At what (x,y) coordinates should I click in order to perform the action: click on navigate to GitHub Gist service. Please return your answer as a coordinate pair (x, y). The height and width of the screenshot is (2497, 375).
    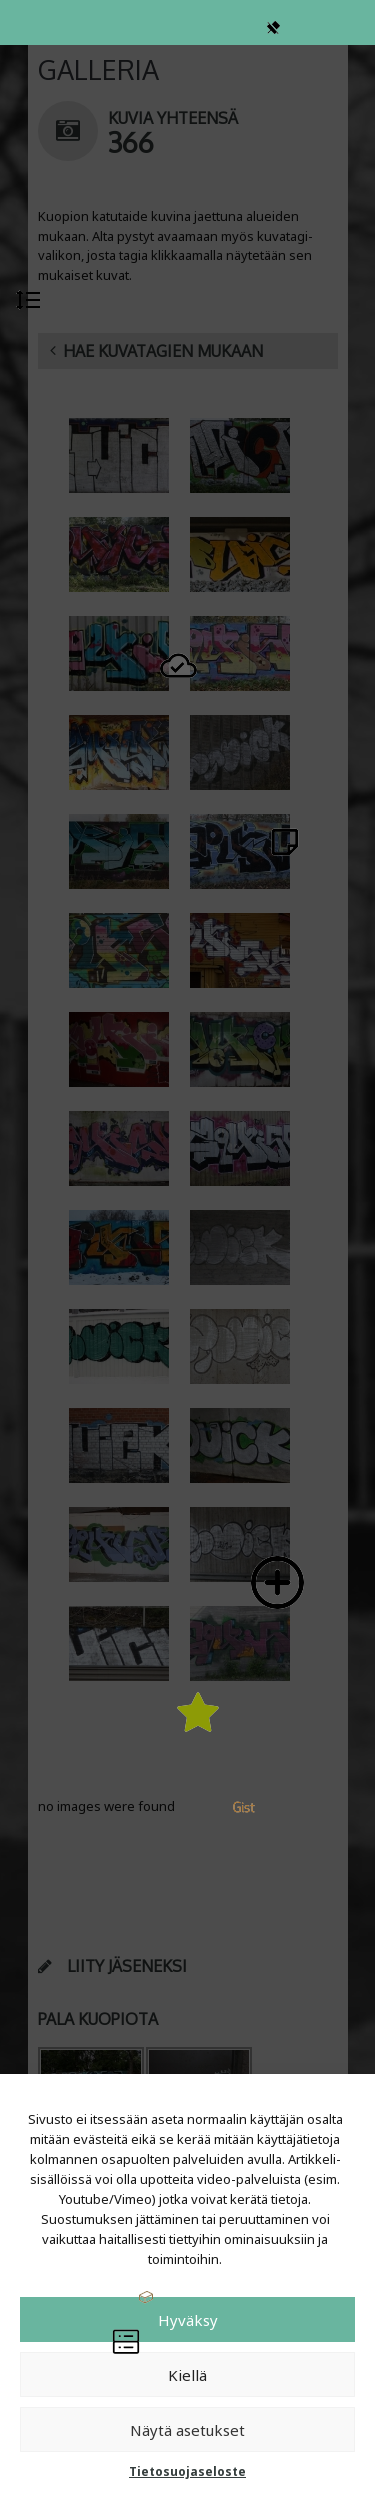
    Looking at the image, I should click on (244, 1807).